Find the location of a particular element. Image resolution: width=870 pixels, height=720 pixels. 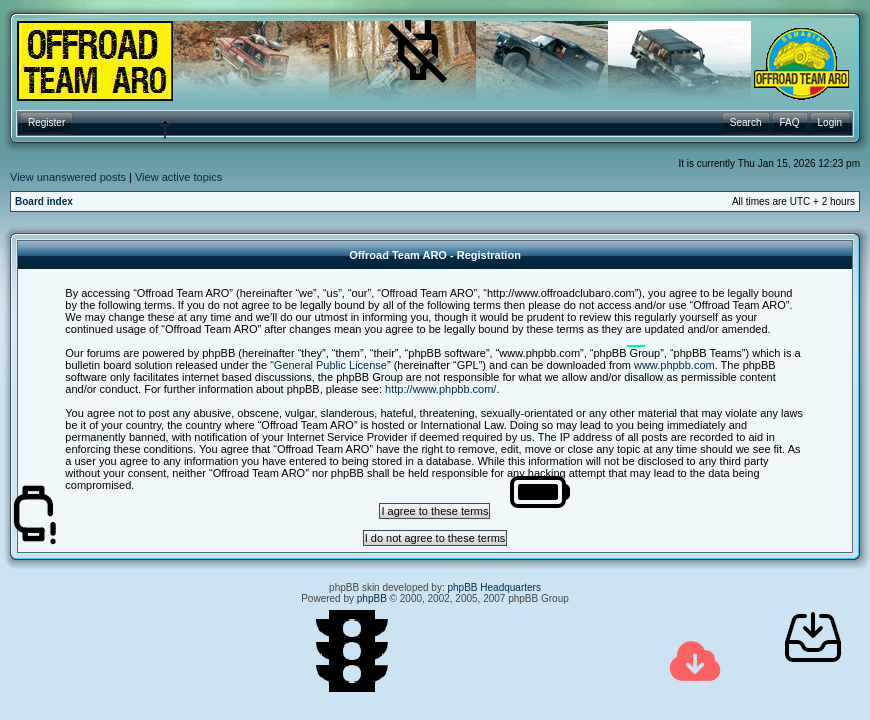

download from cloud storage is located at coordinates (695, 661).